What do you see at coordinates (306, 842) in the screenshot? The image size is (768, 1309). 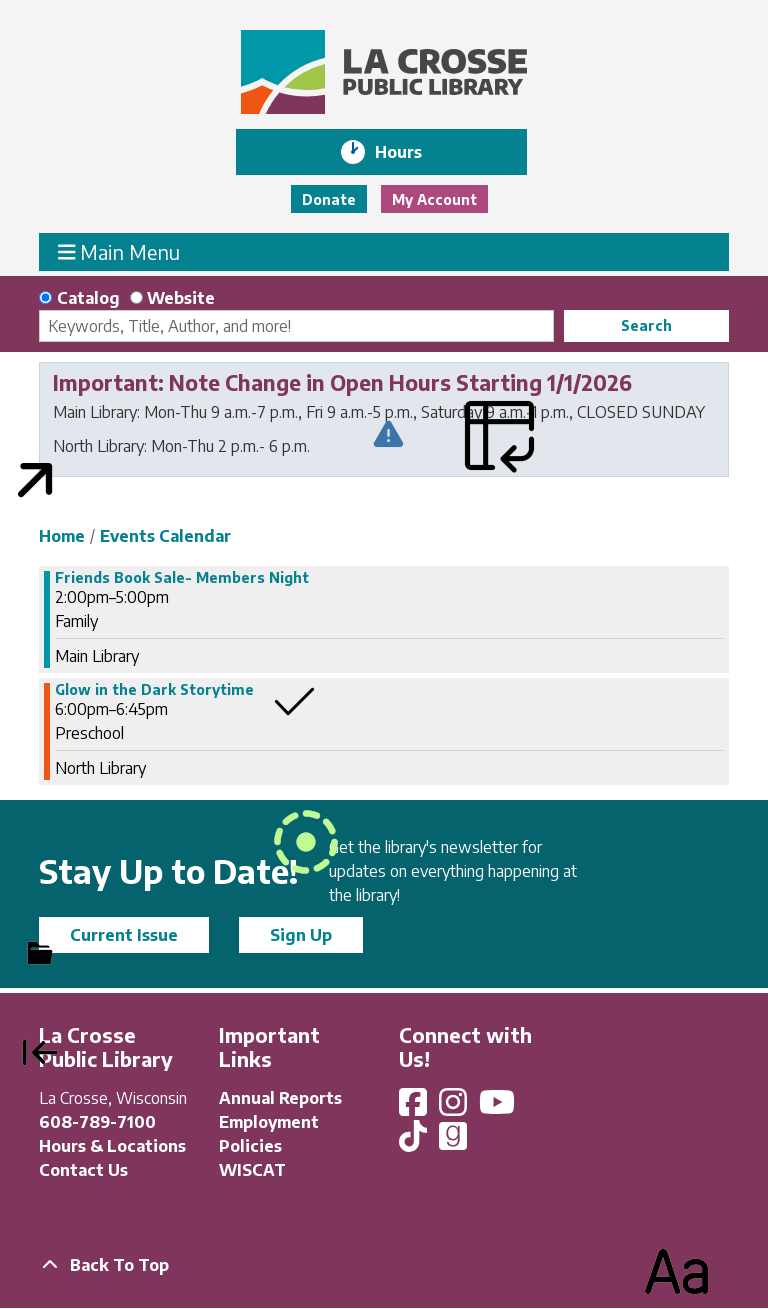 I see `apply tilt-shift blur effect to photo` at bounding box center [306, 842].